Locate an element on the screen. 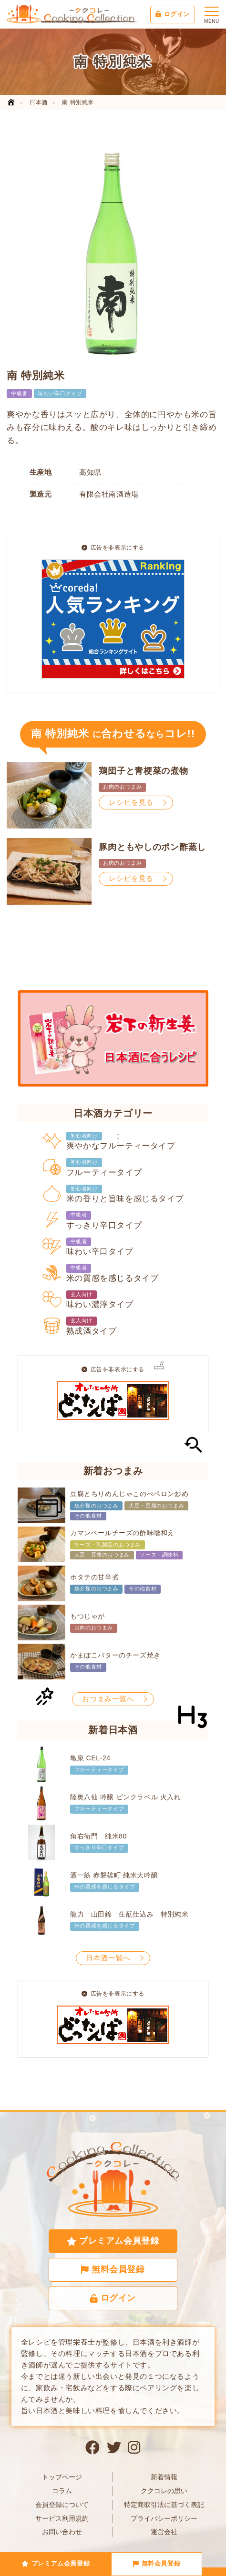 The height and width of the screenshot is (2576, 226). redo or retry a search is located at coordinates (193, 1445).